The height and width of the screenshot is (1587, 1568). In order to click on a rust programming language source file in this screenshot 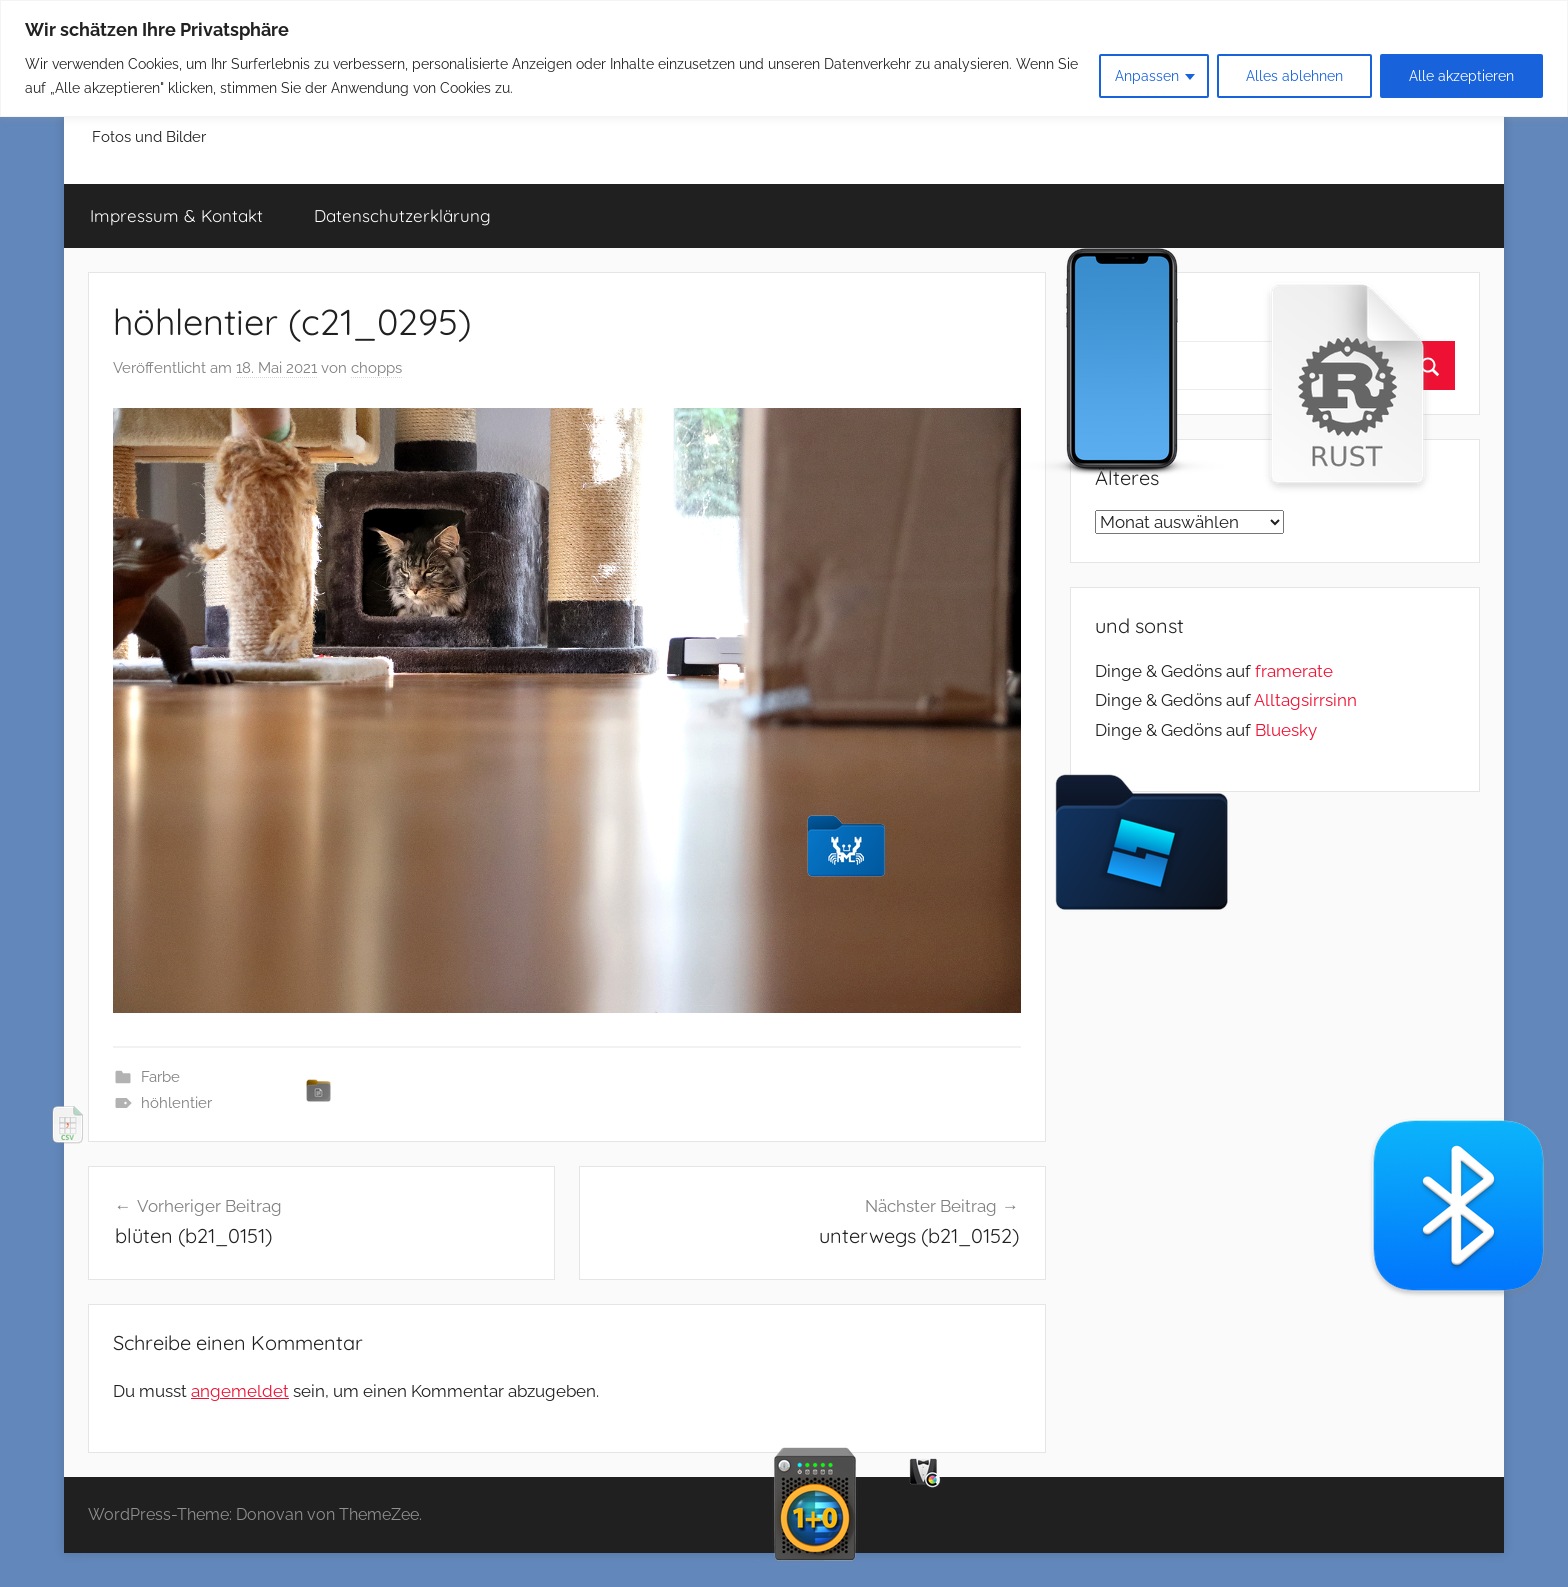, I will do `click(1347, 387)`.